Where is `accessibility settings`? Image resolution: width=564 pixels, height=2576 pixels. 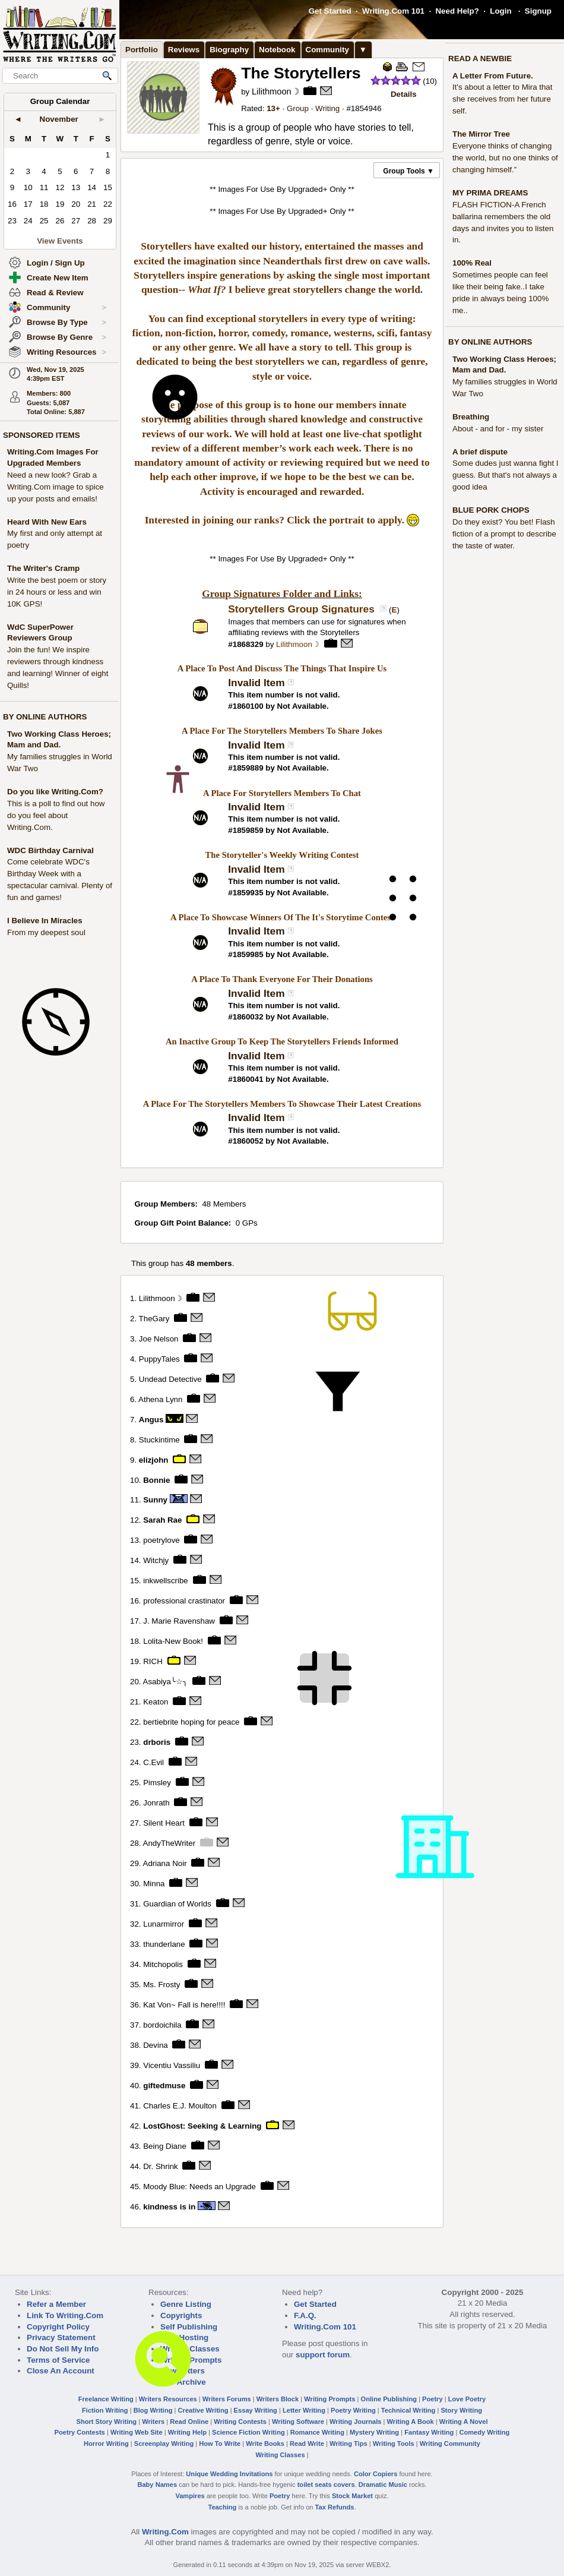
accessibility settings is located at coordinates (178, 779).